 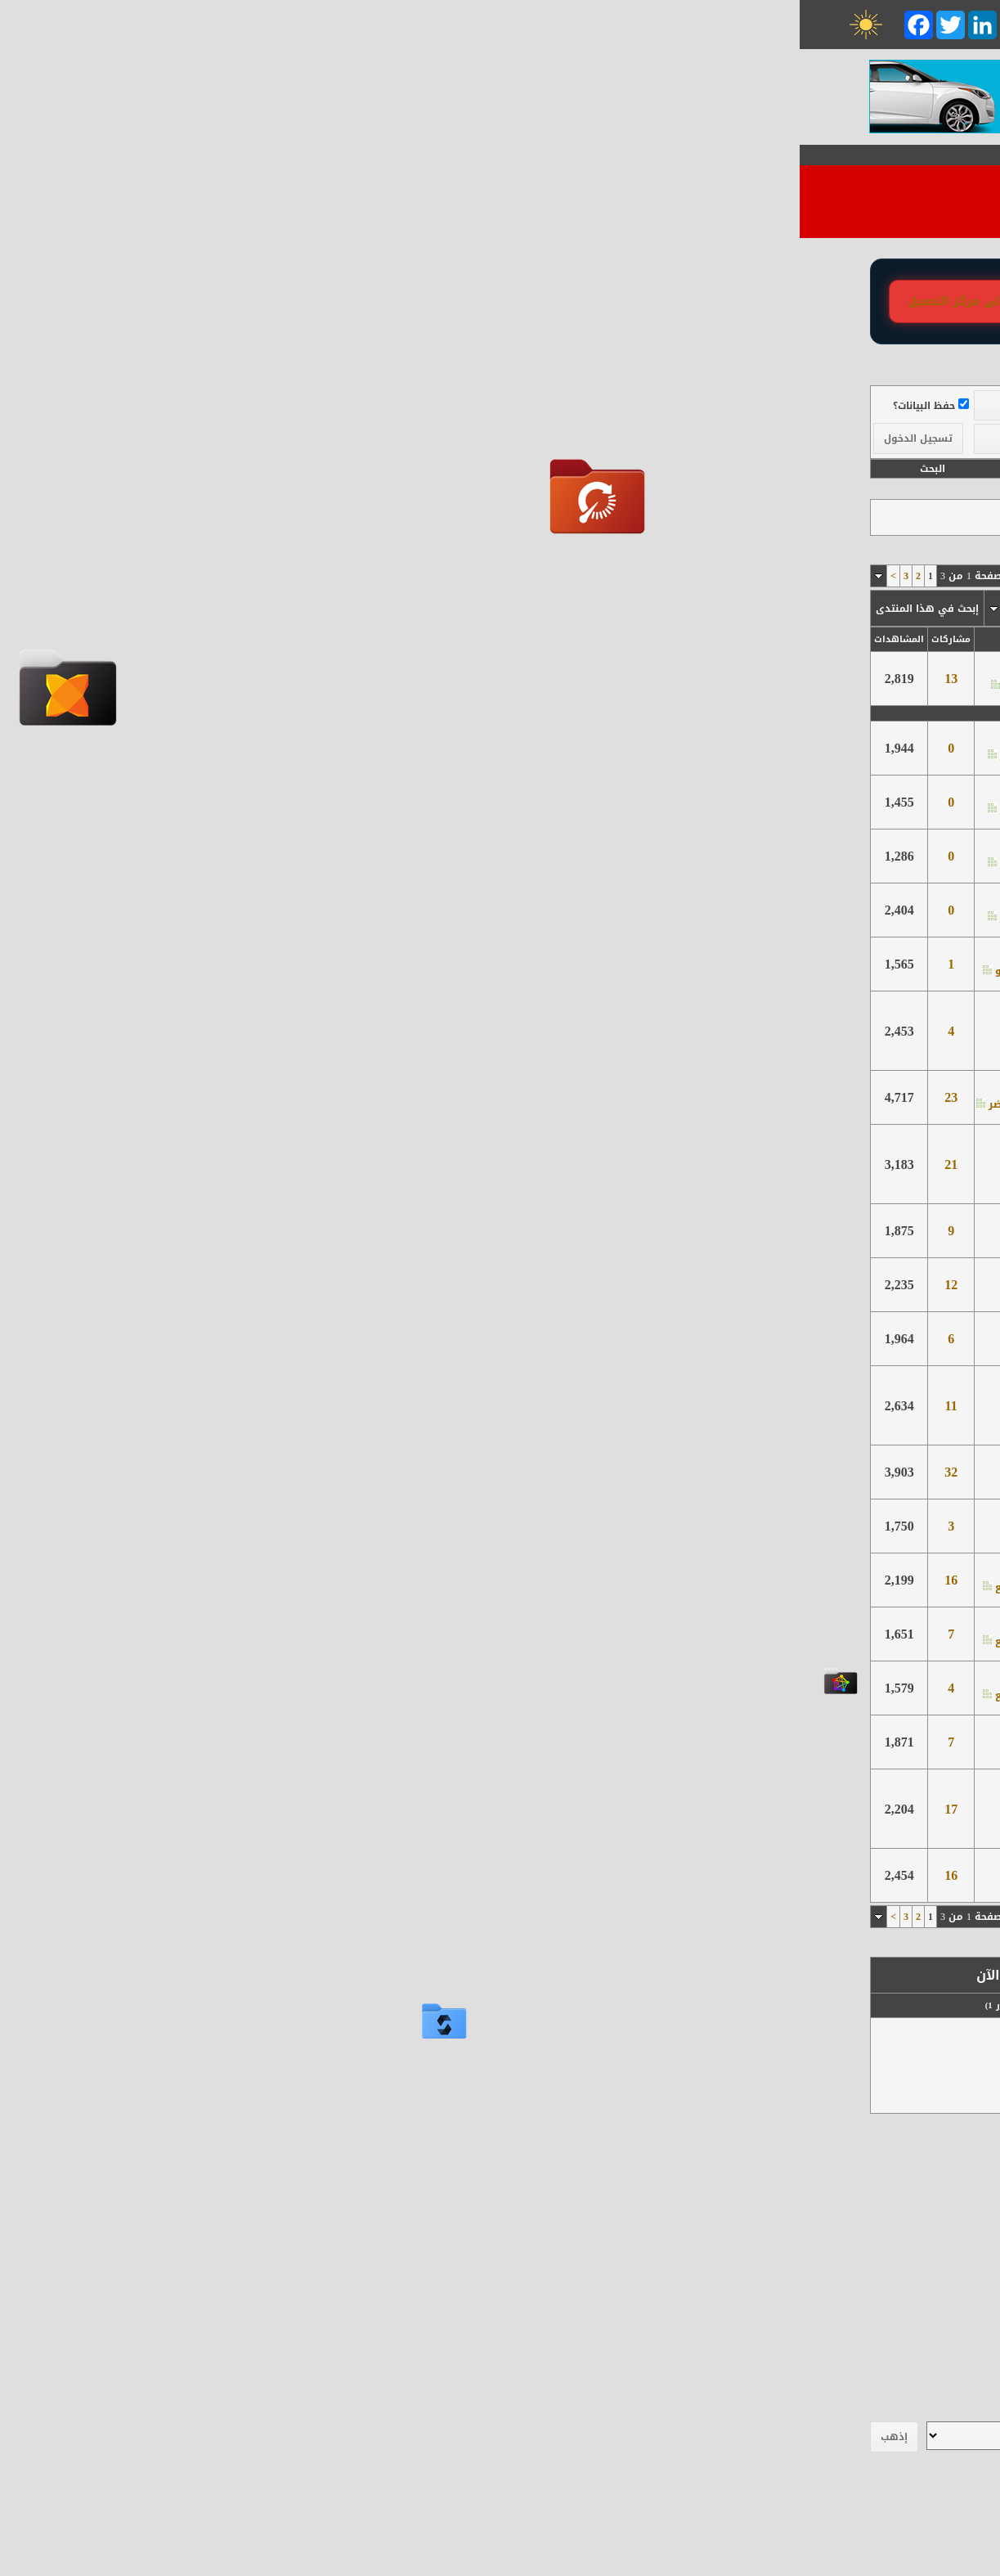 I want to click on open fediverse-related files and content, so click(x=841, y=1682).